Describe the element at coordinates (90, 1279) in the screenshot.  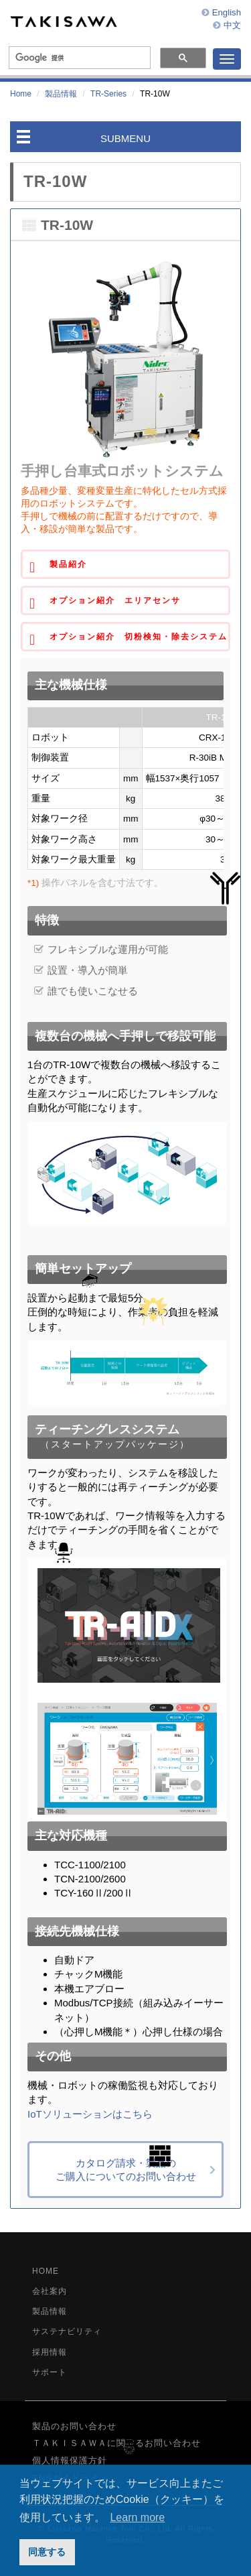
I see `view a portion of data in a chart` at that location.